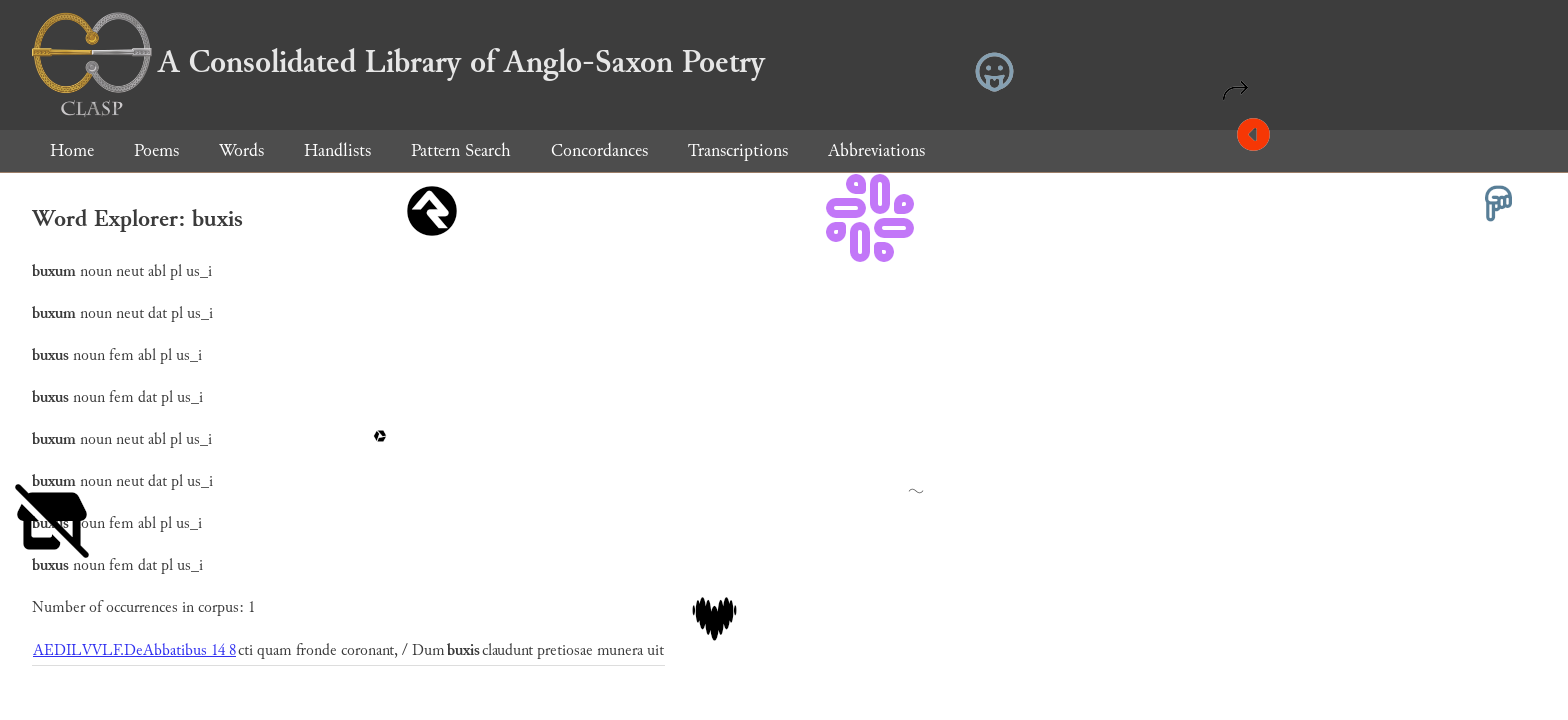 The image size is (1568, 720). I want to click on store or shop is currently unavailable, so click(52, 521).